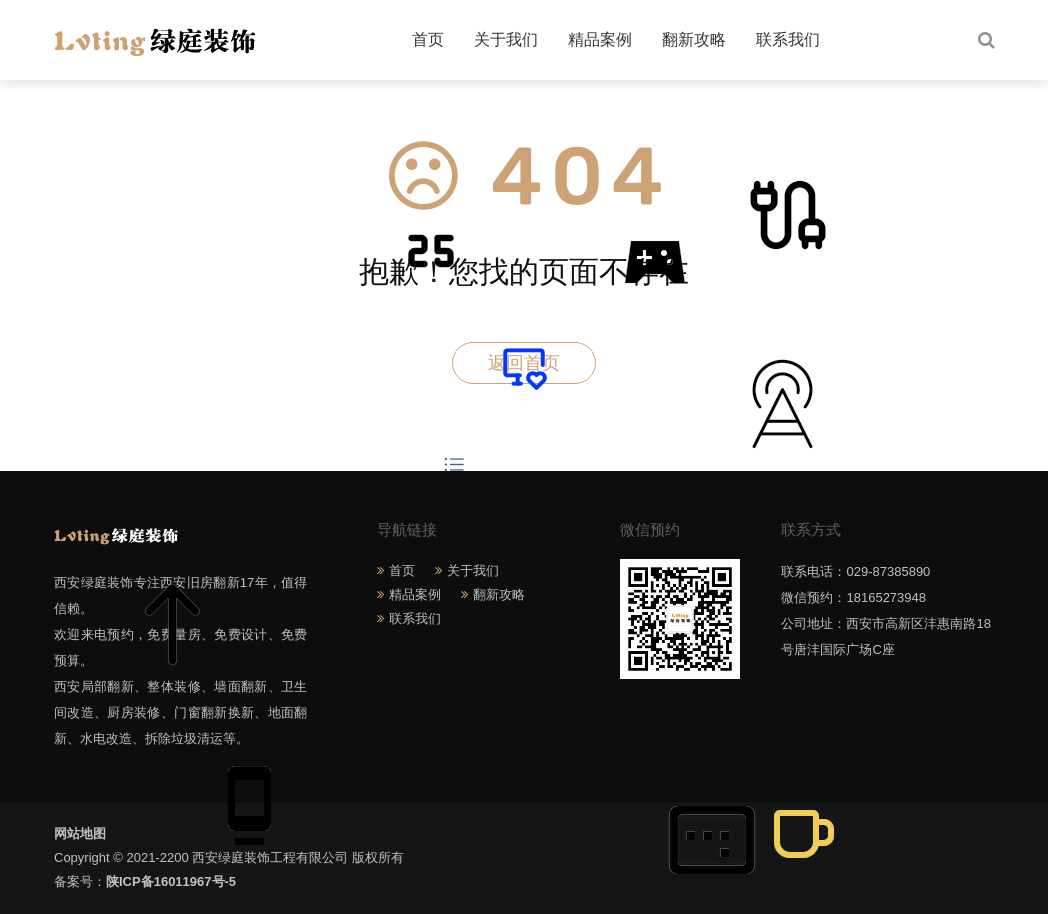  I want to click on dock your device to a charging station, so click(249, 805).